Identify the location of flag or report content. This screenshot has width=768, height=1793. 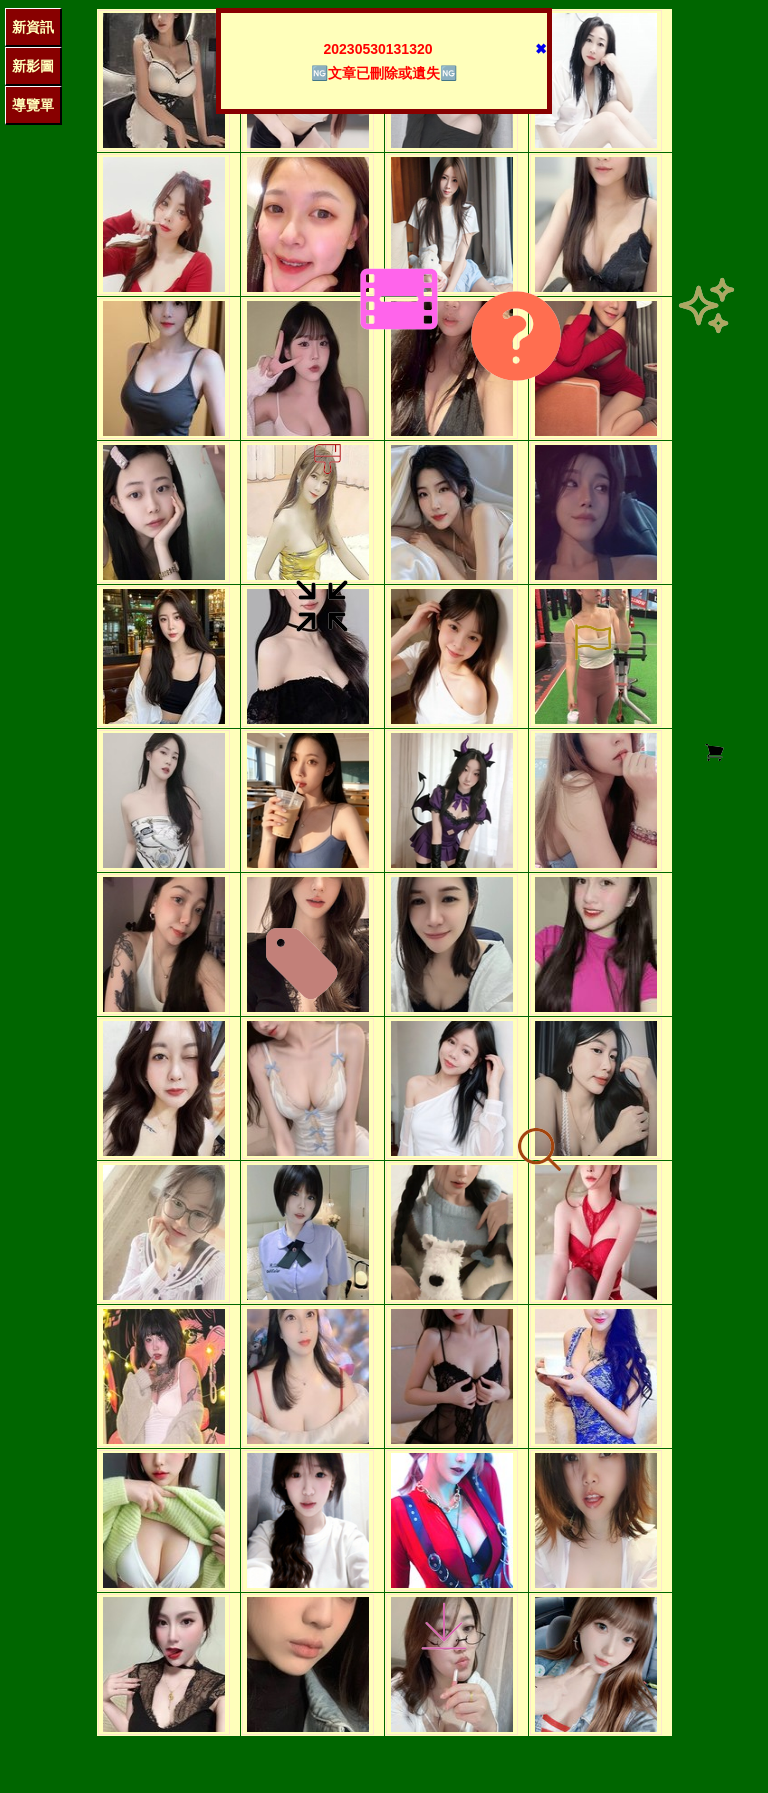
(593, 642).